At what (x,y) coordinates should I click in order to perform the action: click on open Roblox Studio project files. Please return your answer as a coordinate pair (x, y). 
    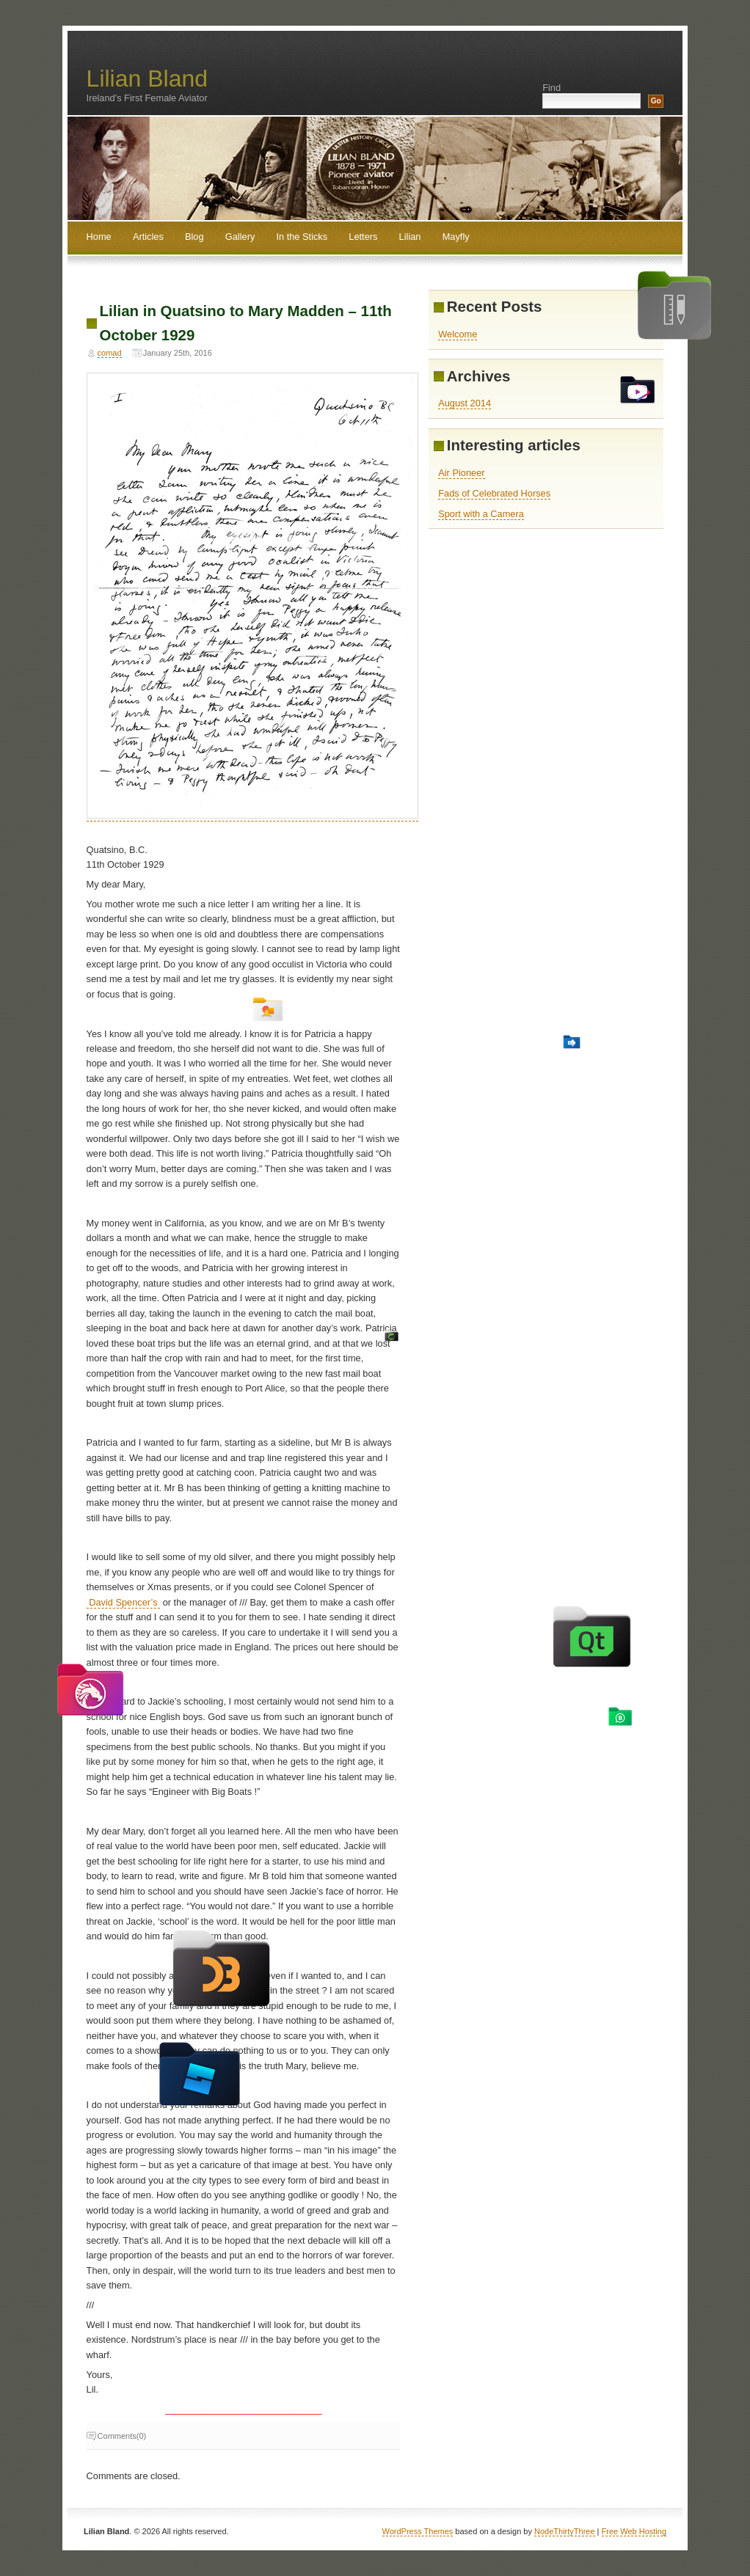
    Looking at the image, I should click on (199, 2076).